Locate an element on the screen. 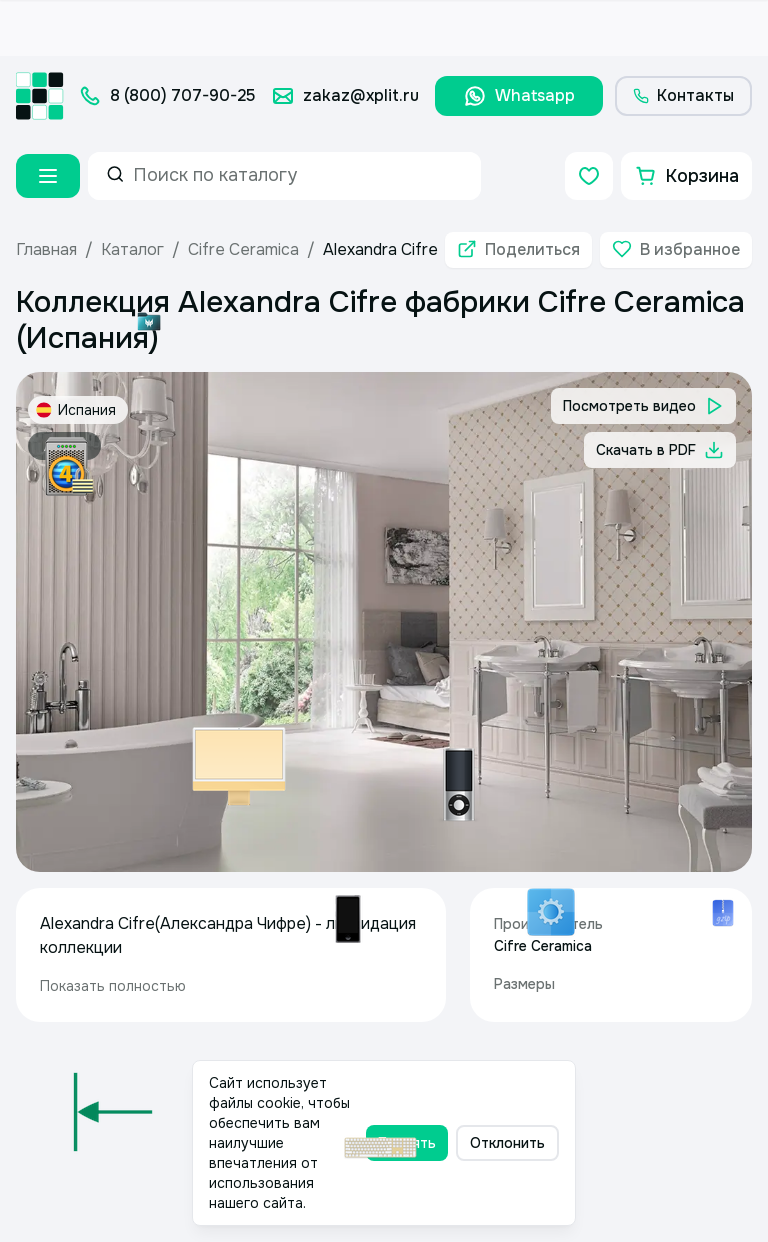 The height and width of the screenshot is (1242, 768). a gzip compressed file is located at coordinates (723, 913).